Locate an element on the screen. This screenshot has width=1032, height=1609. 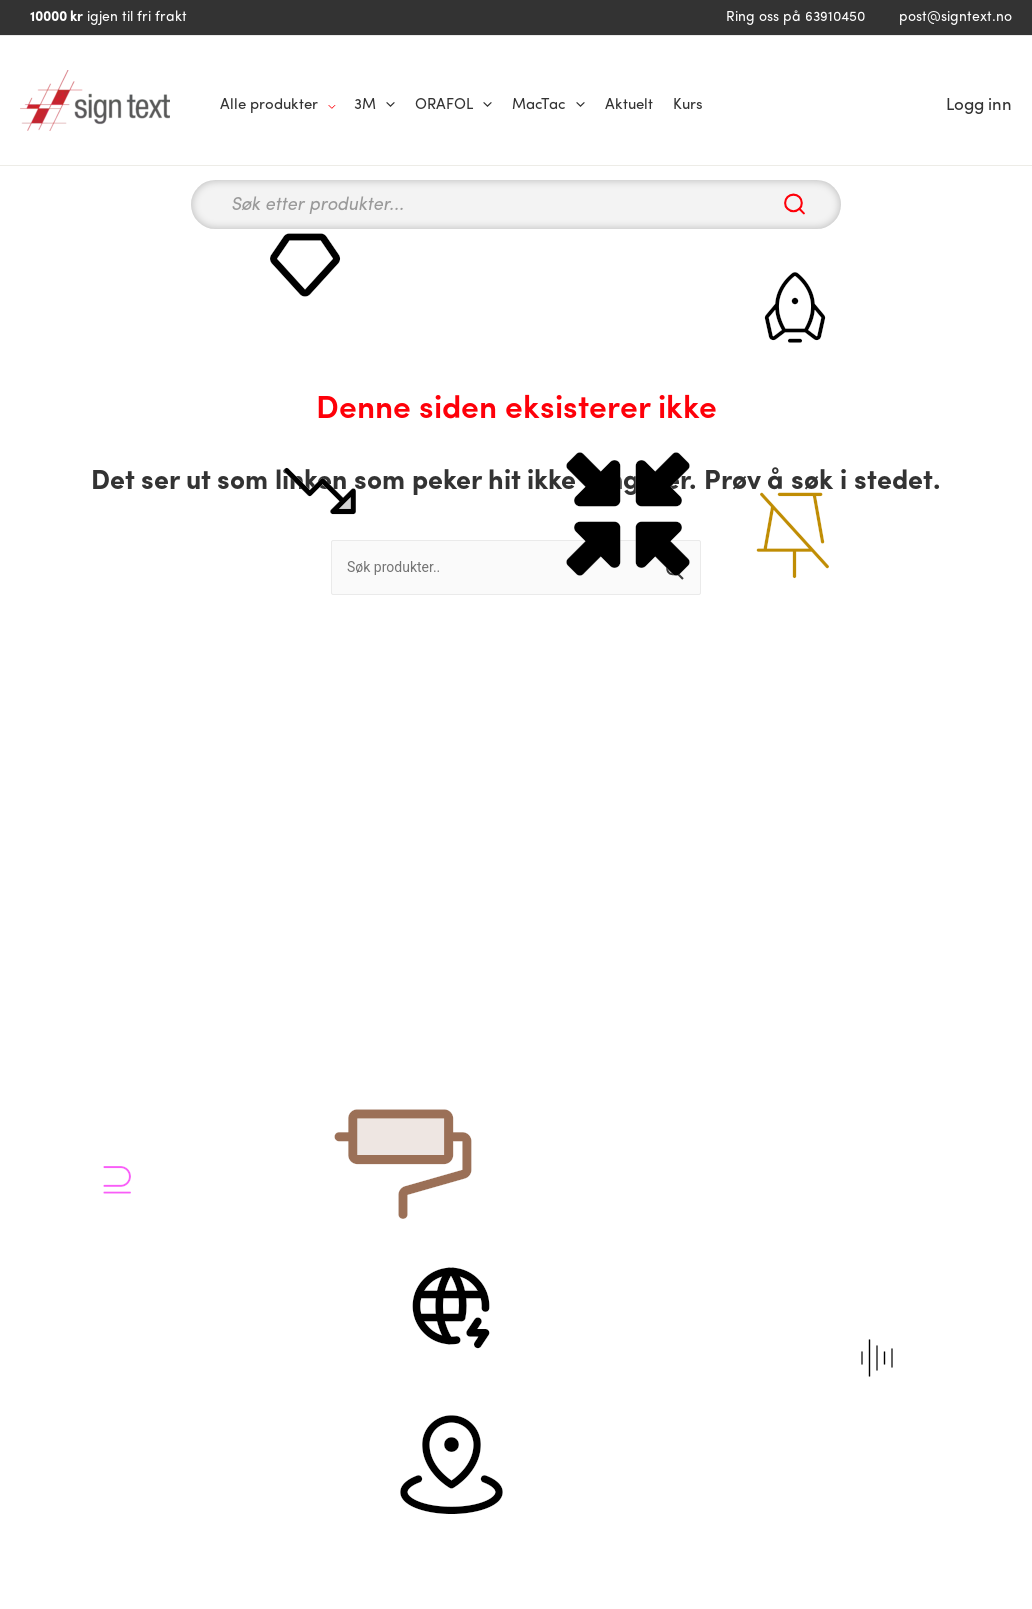
indicates a superset mathematical relationship is located at coordinates (116, 1180).